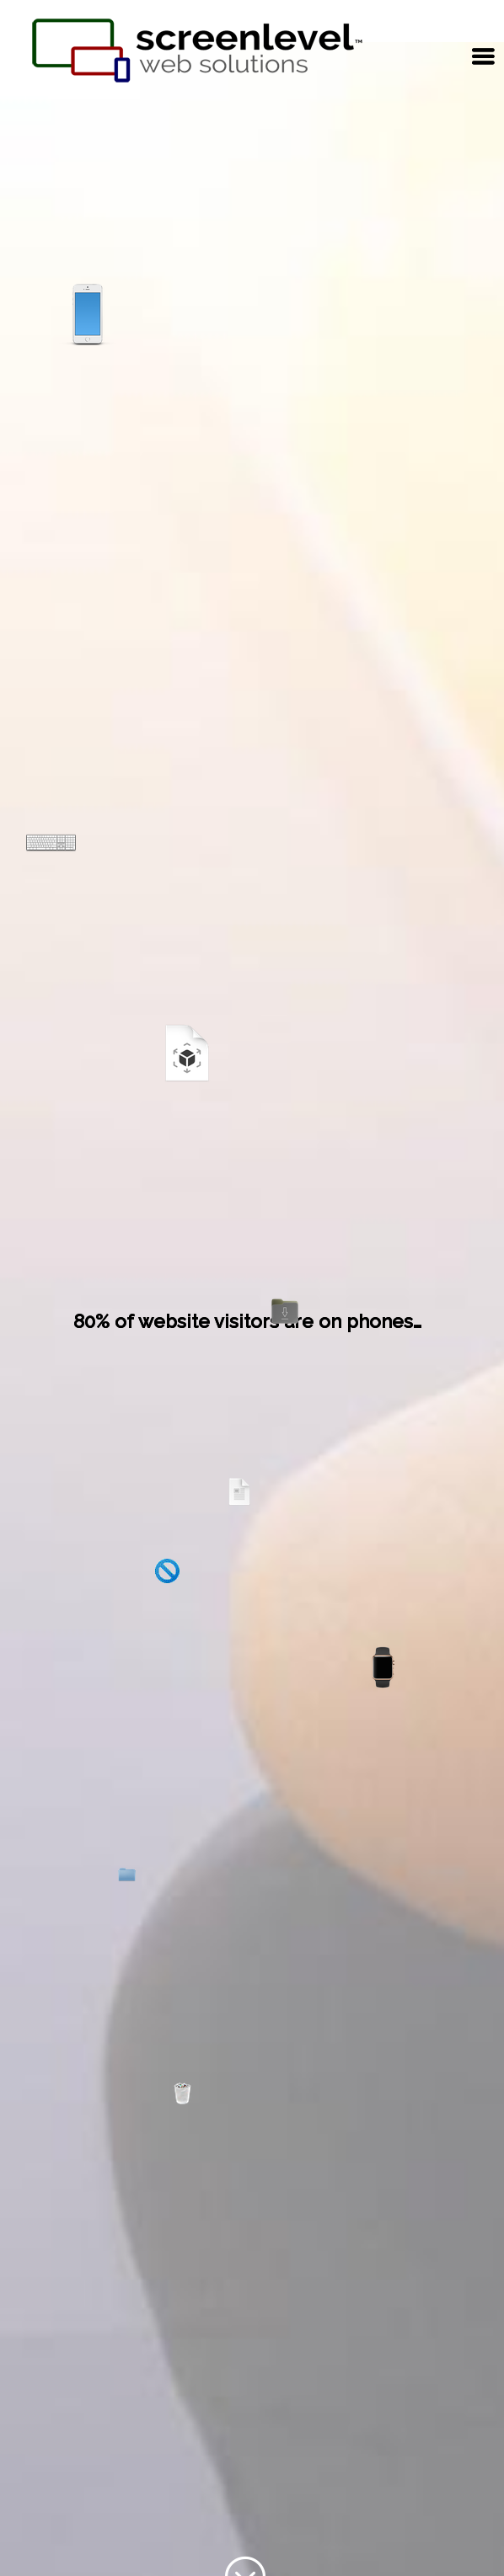 The width and height of the screenshot is (504, 2576). I want to click on open your downloads folder, so click(285, 1311).